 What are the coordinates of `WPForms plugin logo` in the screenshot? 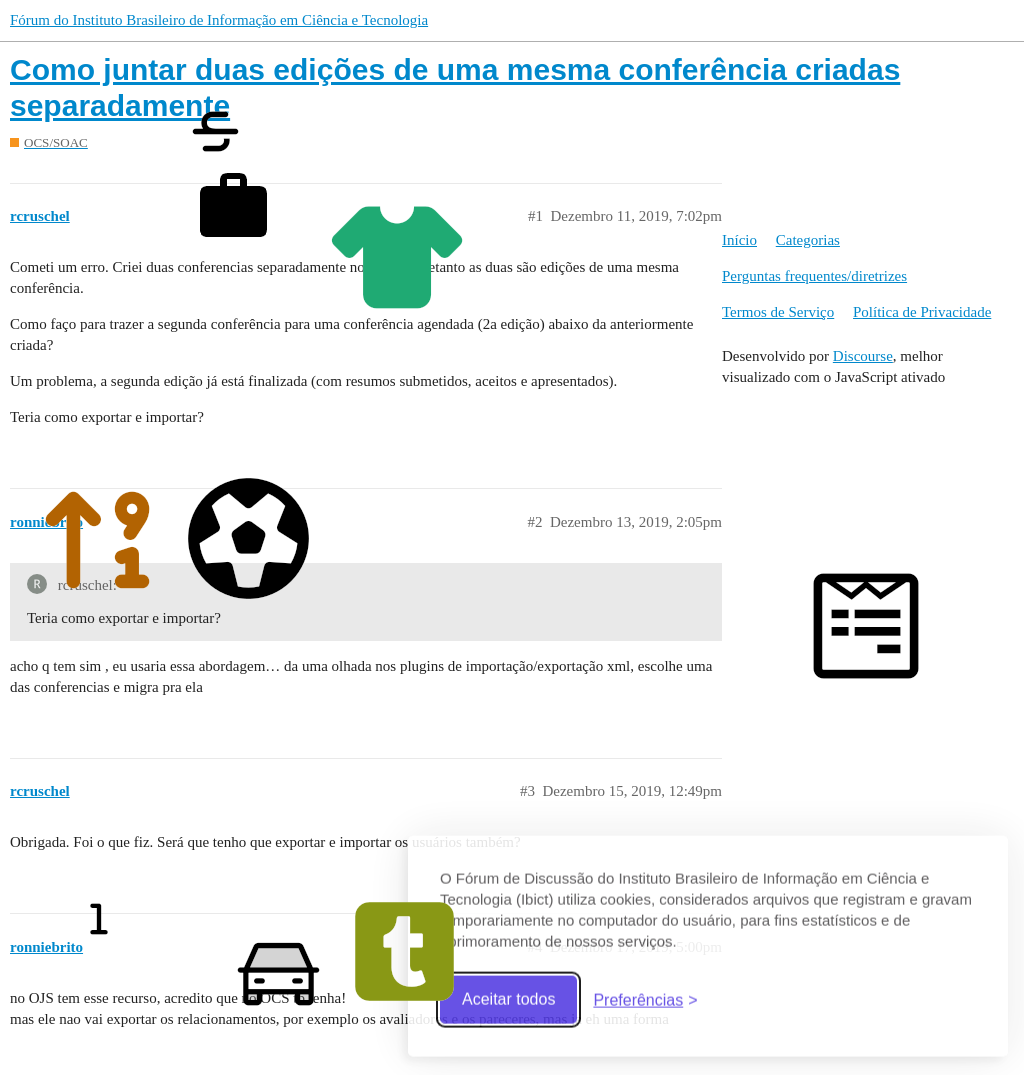 It's located at (866, 626).